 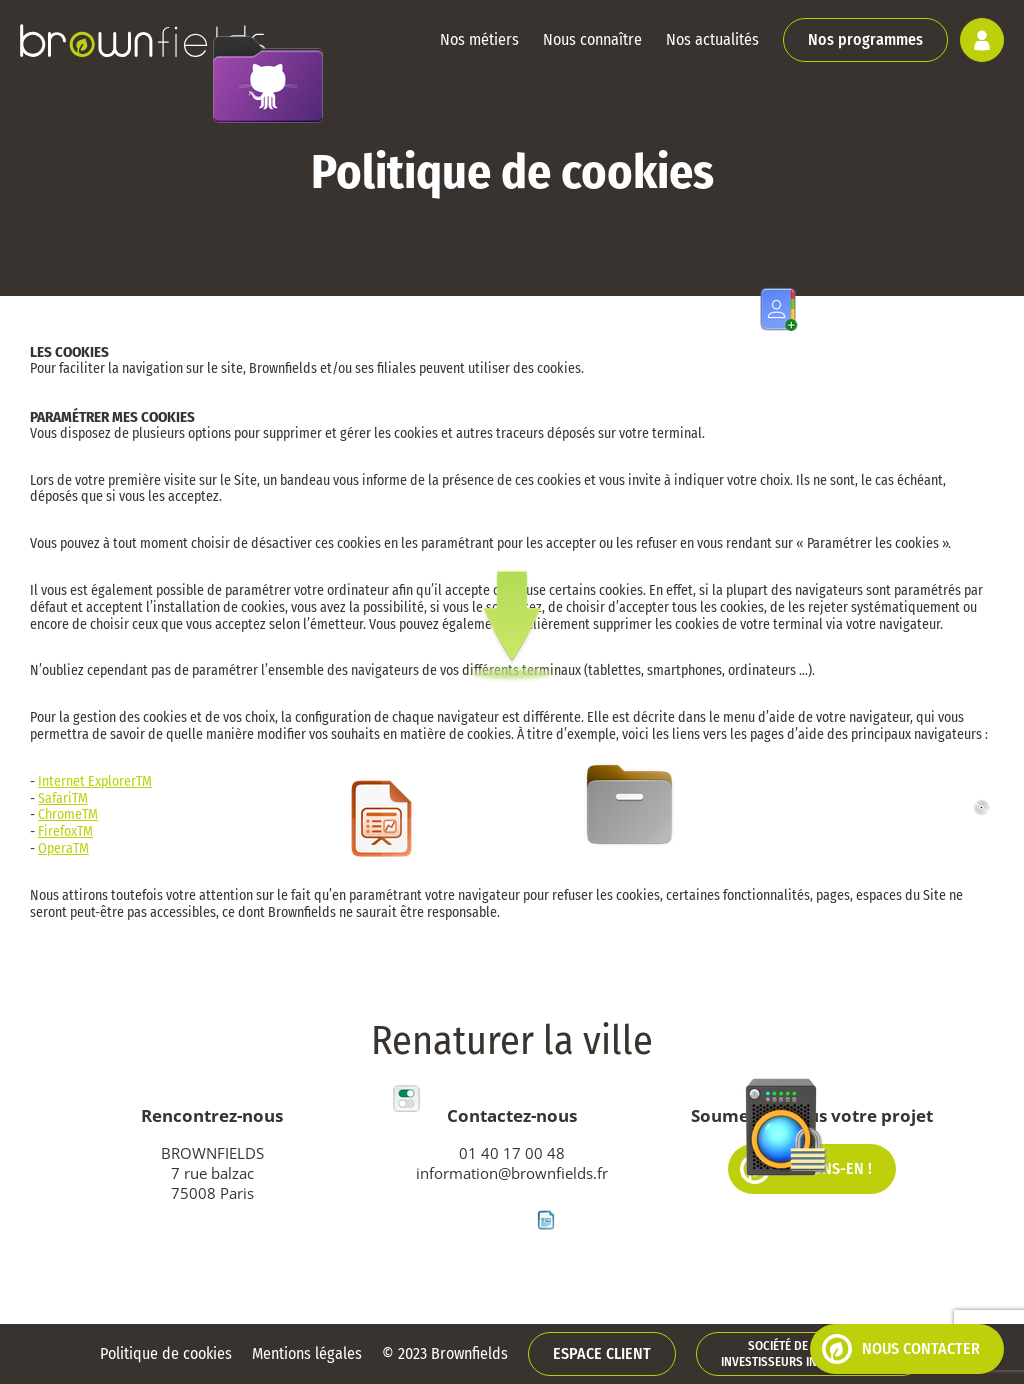 What do you see at coordinates (629, 804) in the screenshot?
I see `open the file manager` at bounding box center [629, 804].